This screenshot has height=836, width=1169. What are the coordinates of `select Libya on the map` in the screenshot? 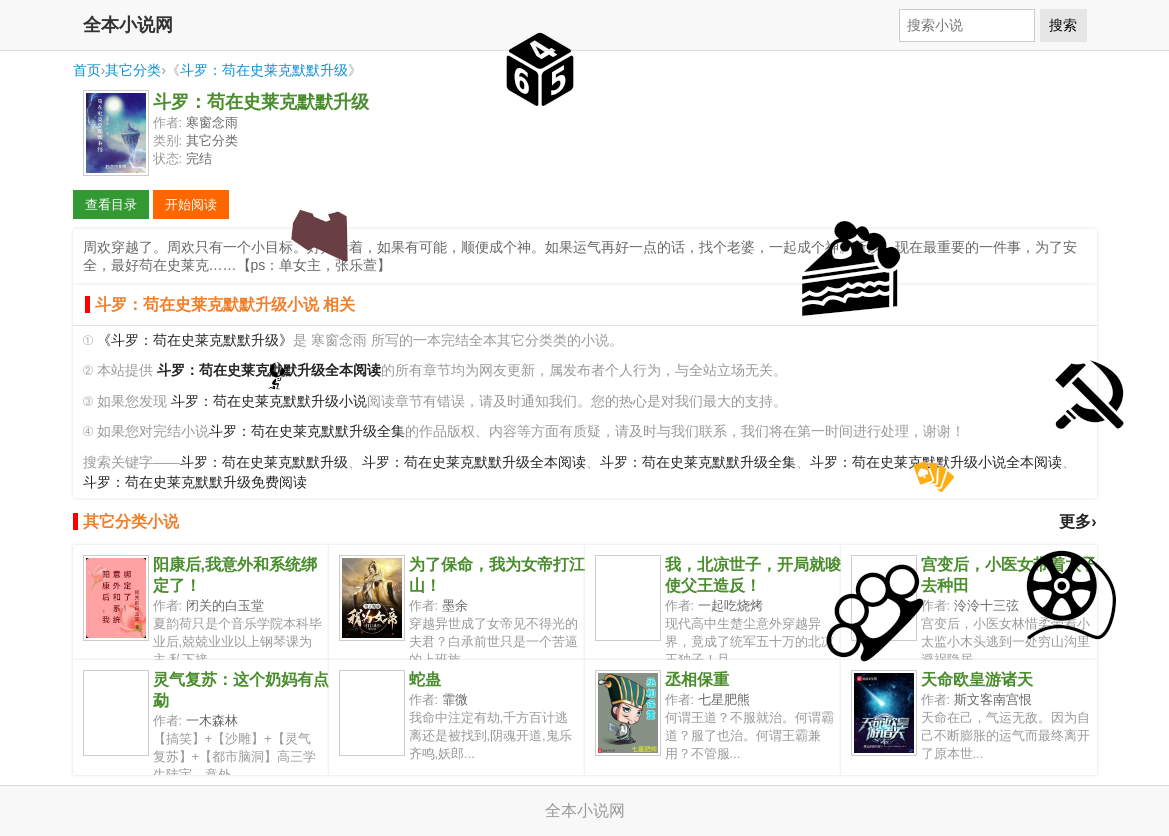 It's located at (319, 235).